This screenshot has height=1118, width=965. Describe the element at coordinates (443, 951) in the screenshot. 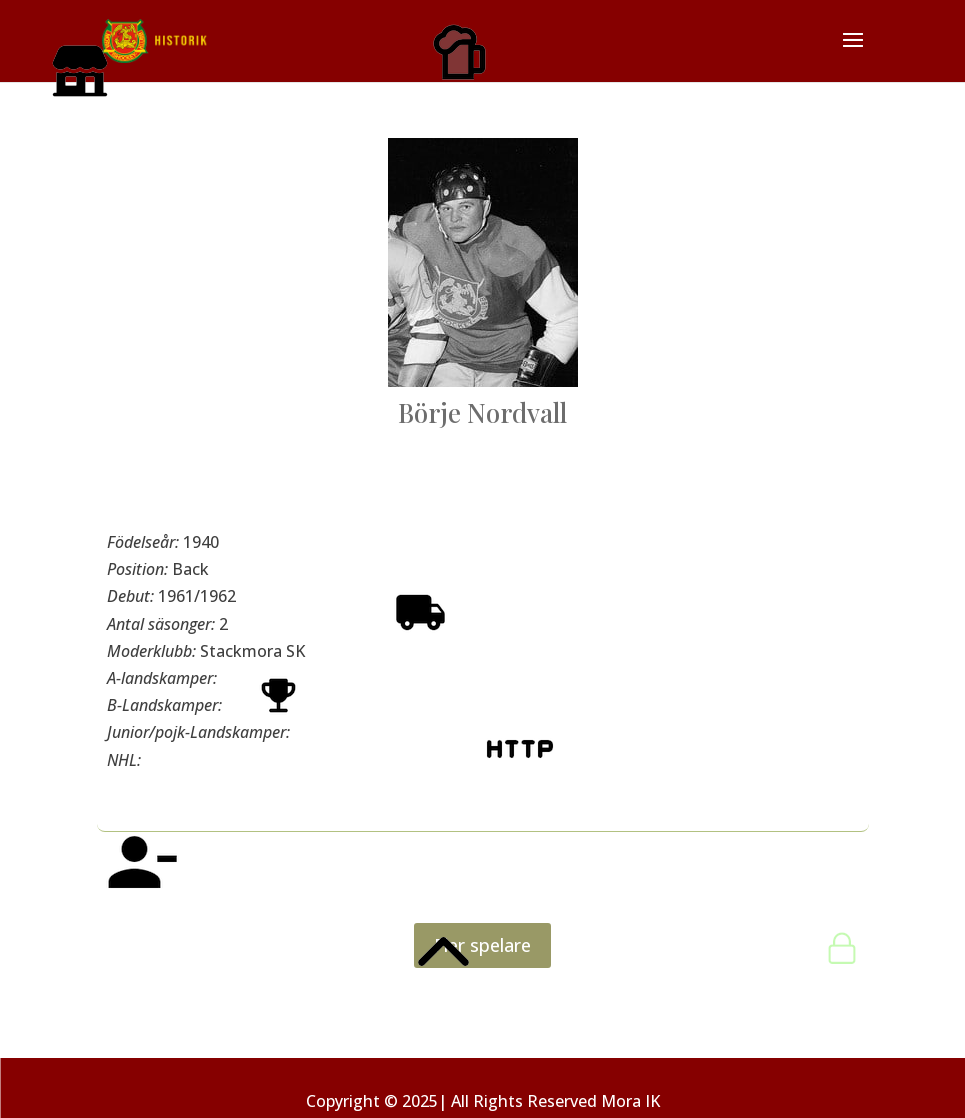

I see `collapse an expanded section` at that location.